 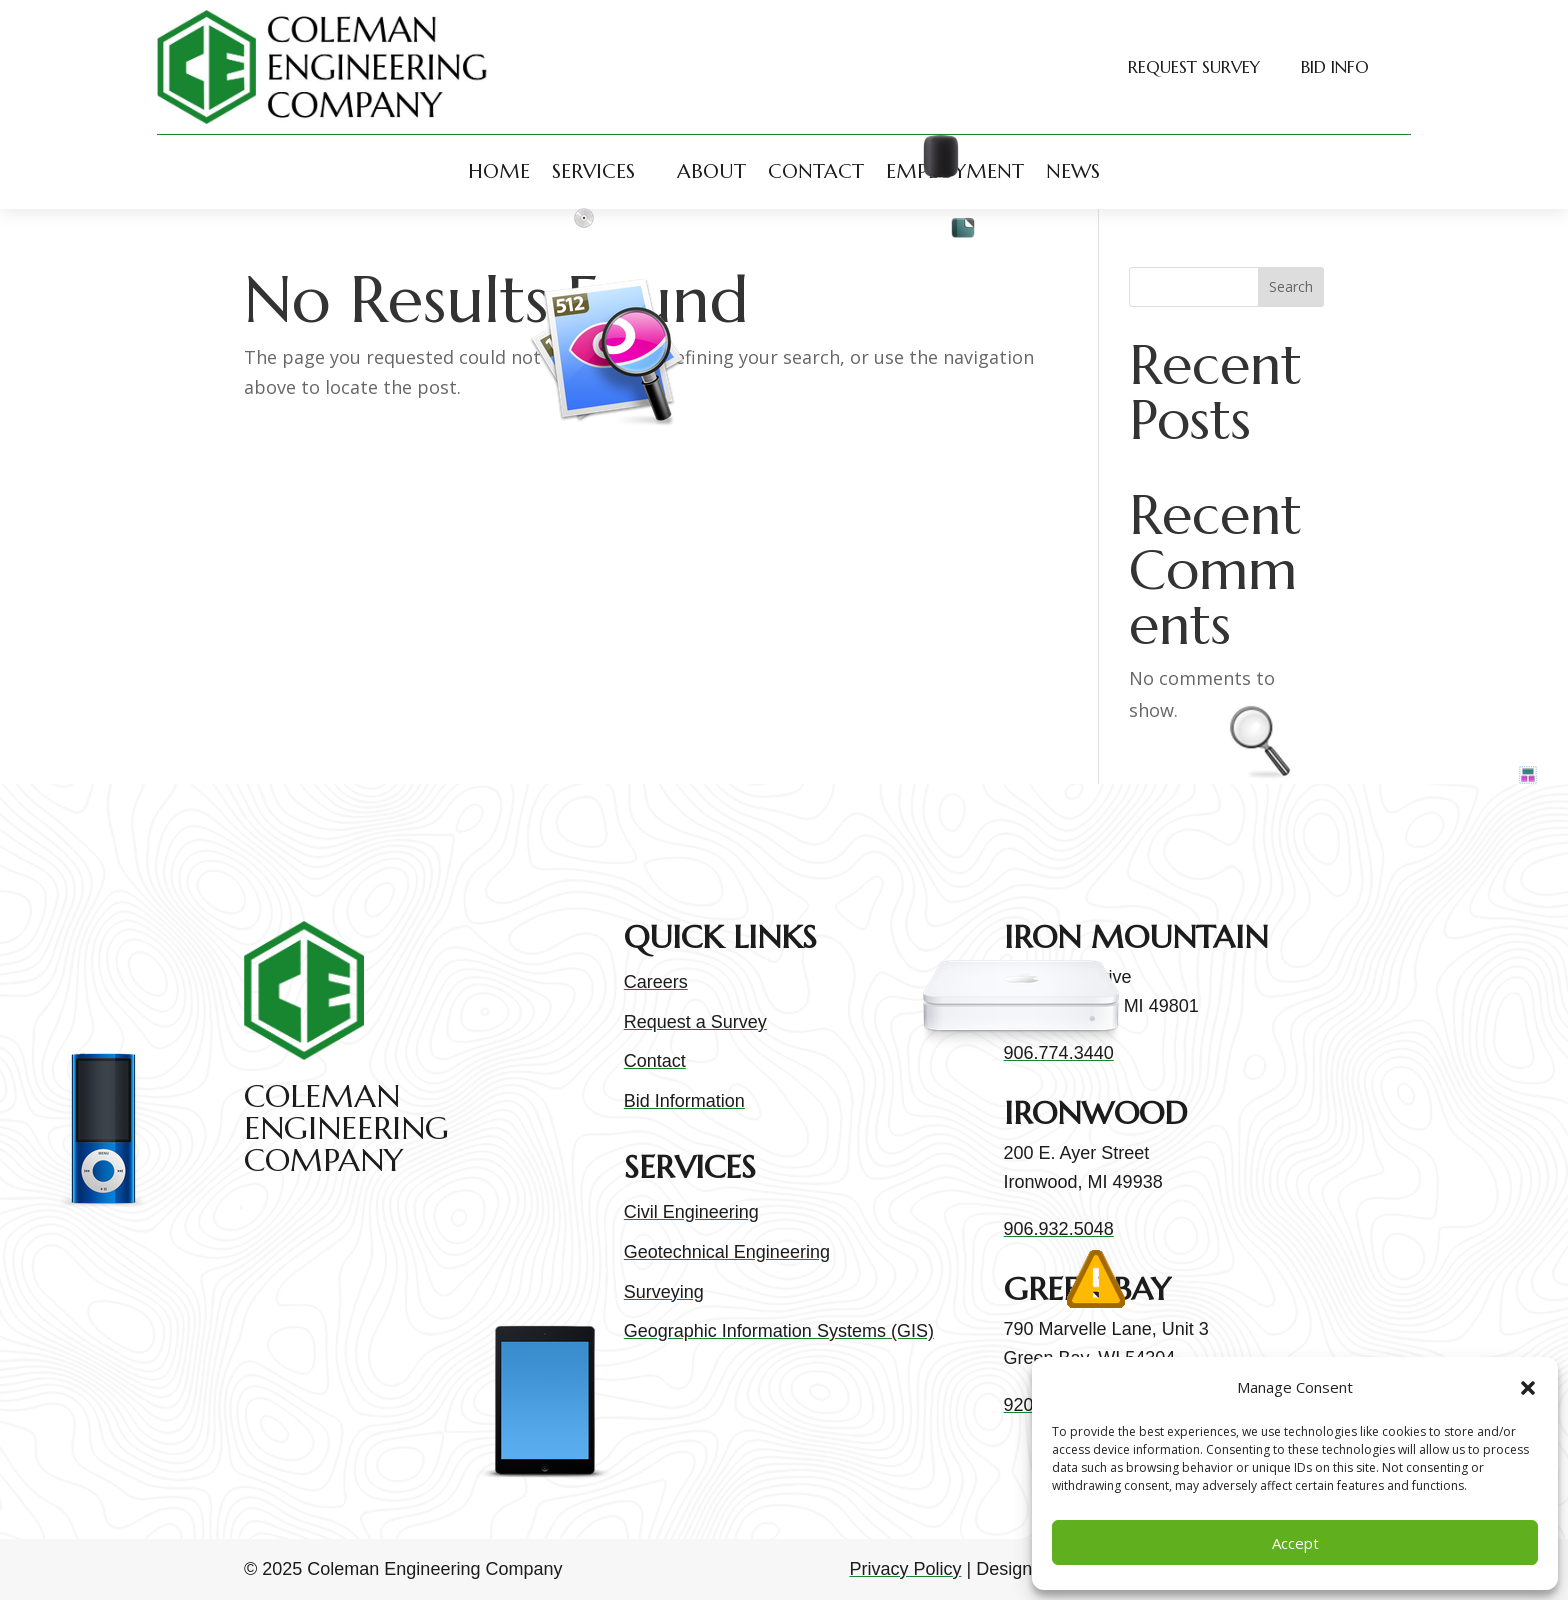 What do you see at coordinates (1528, 775) in the screenshot?
I see `select all items in the current view` at bounding box center [1528, 775].